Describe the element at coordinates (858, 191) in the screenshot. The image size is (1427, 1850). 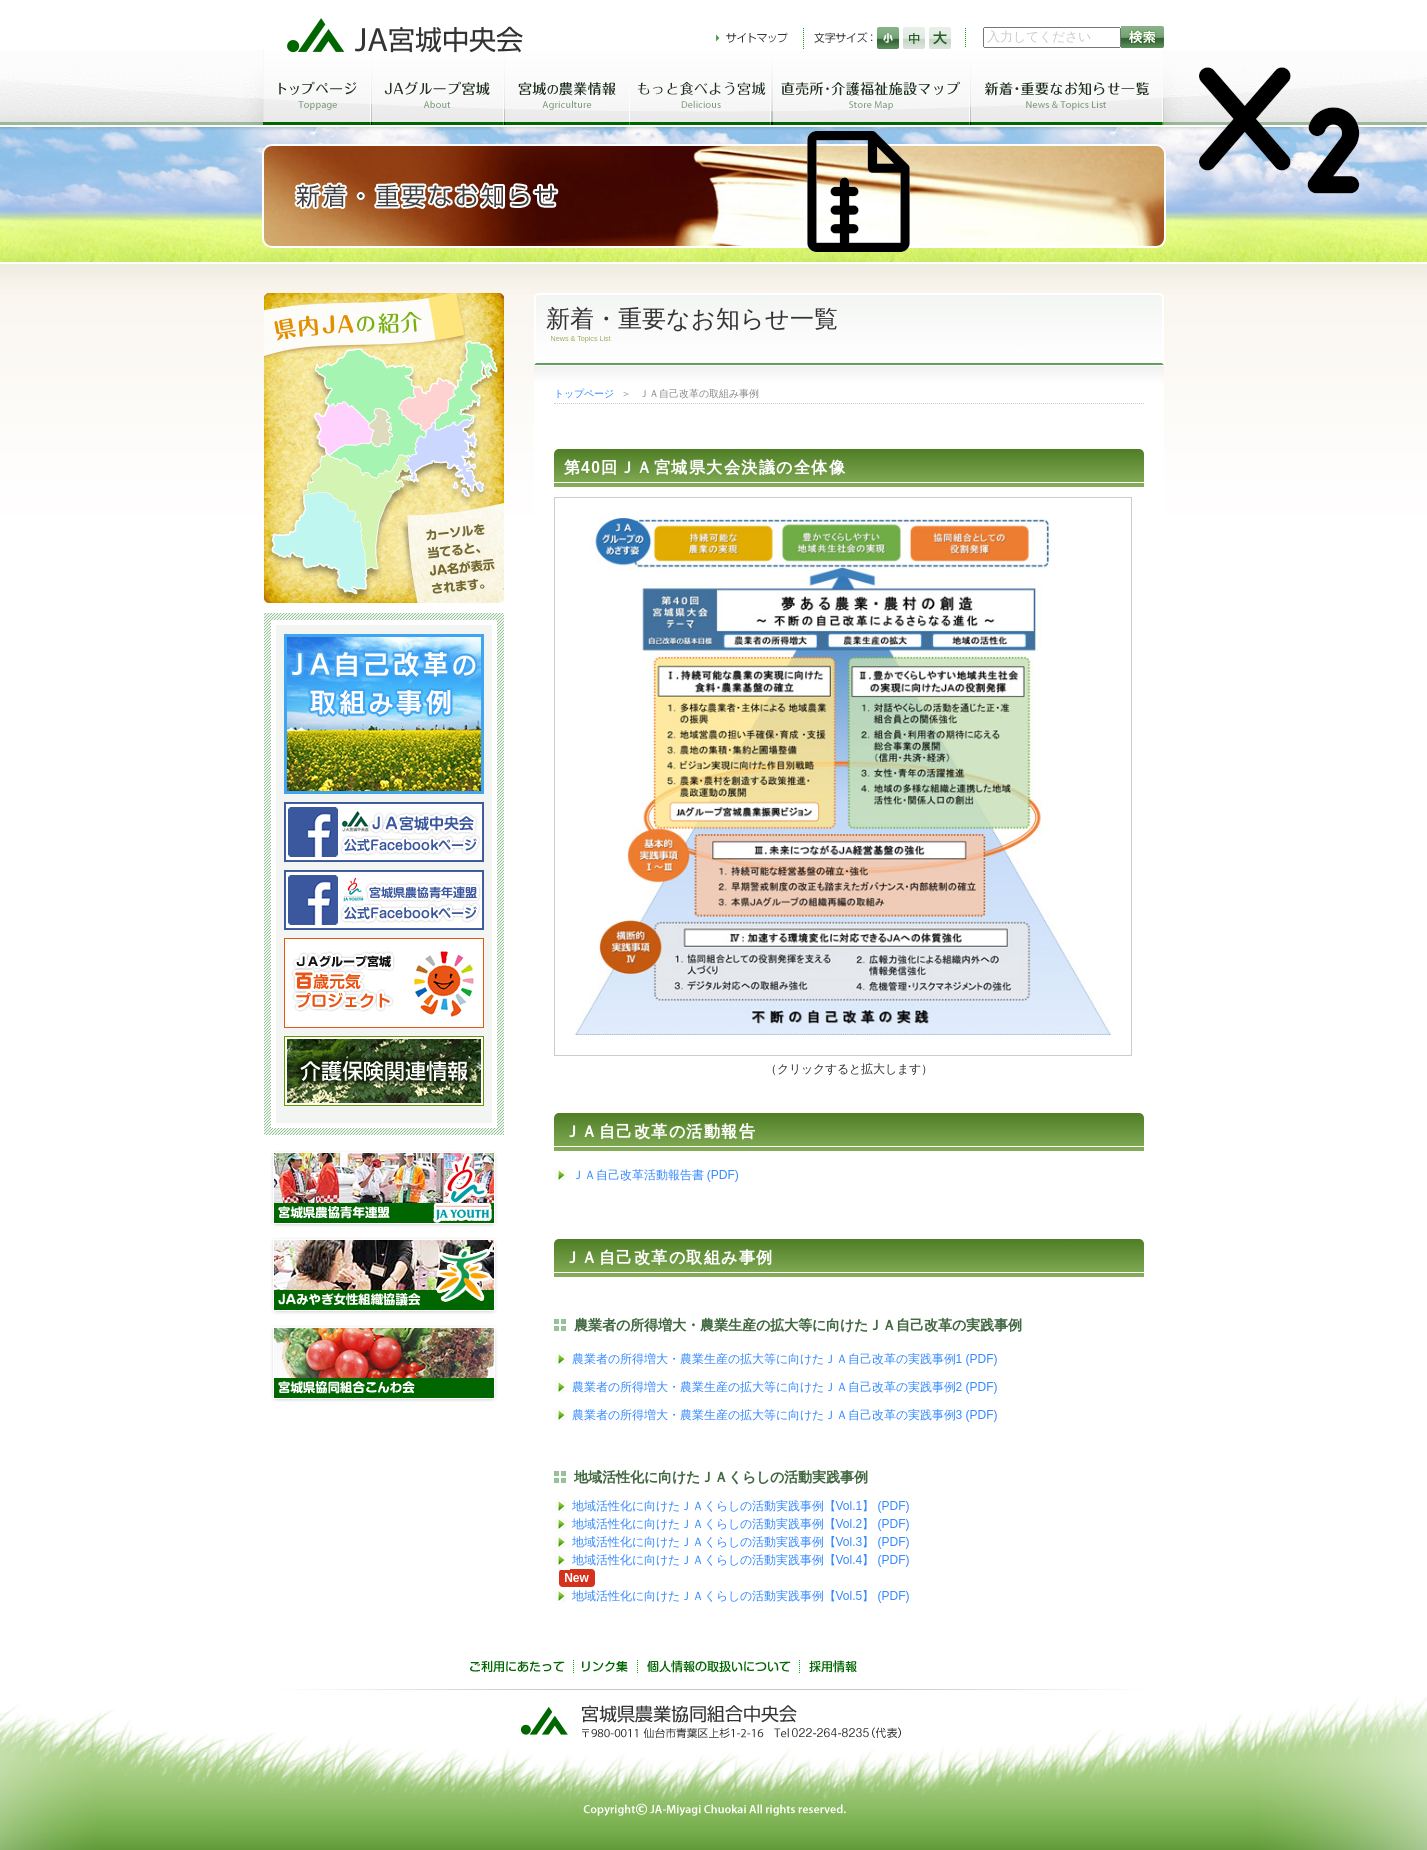
I see `access compressed or archived files` at that location.